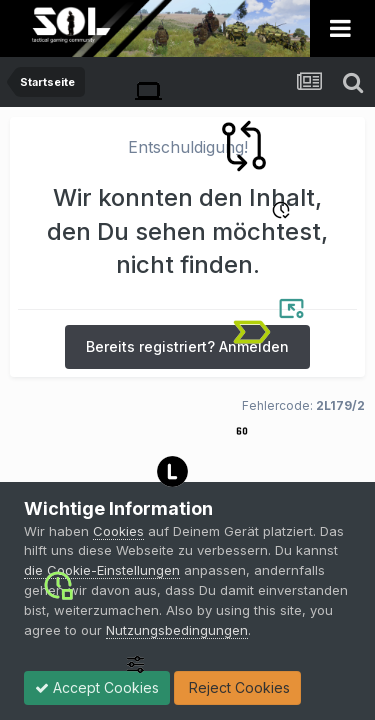  I want to click on compare branches or code versions, so click(244, 146).